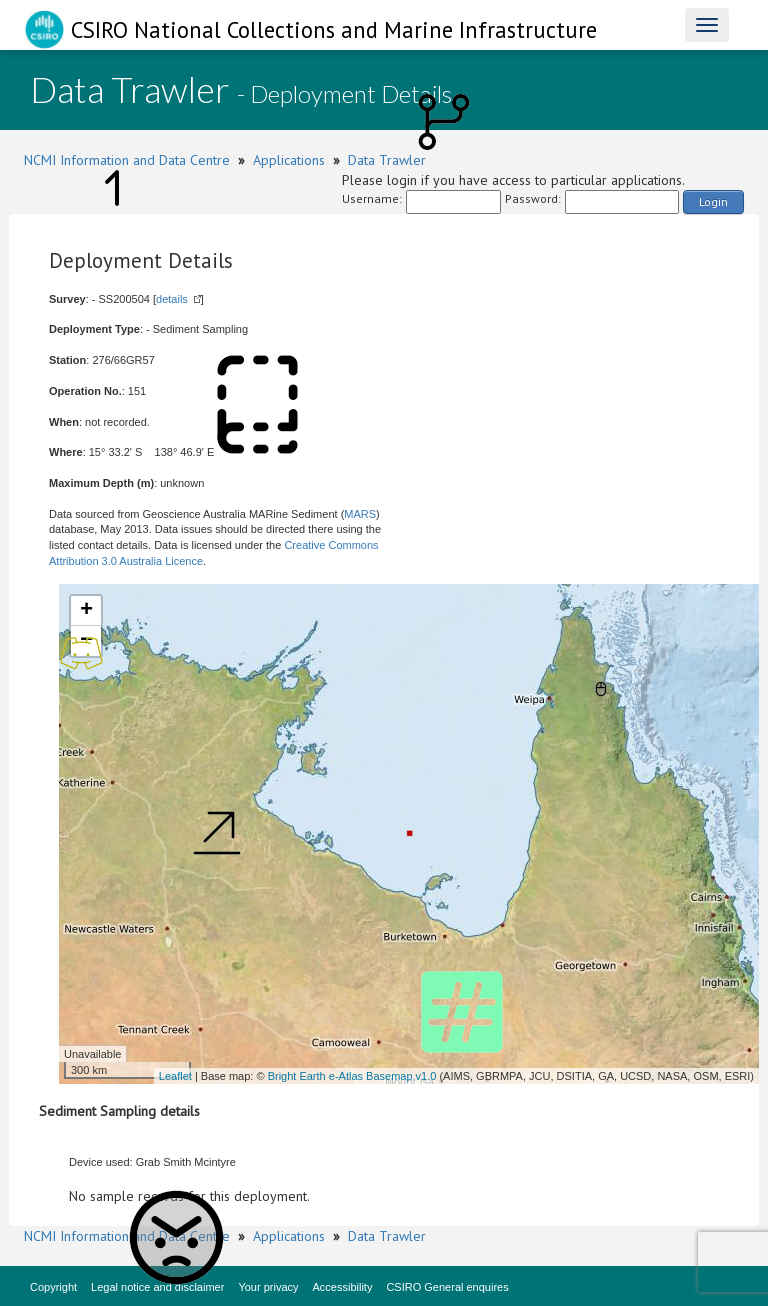  What do you see at coordinates (462, 1012) in the screenshot?
I see `view or browse hashtags` at bounding box center [462, 1012].